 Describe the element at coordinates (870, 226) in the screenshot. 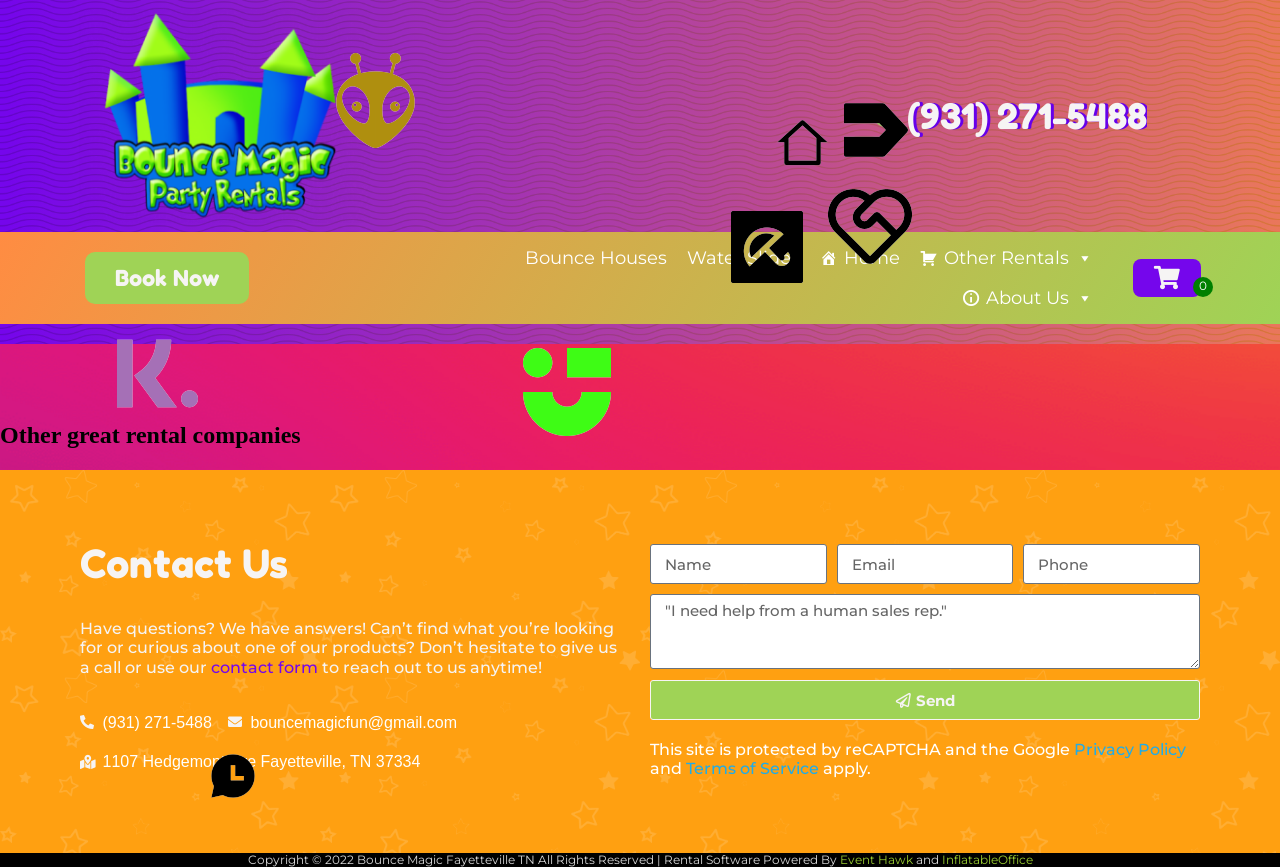

I see `access customer service or support` at that location.